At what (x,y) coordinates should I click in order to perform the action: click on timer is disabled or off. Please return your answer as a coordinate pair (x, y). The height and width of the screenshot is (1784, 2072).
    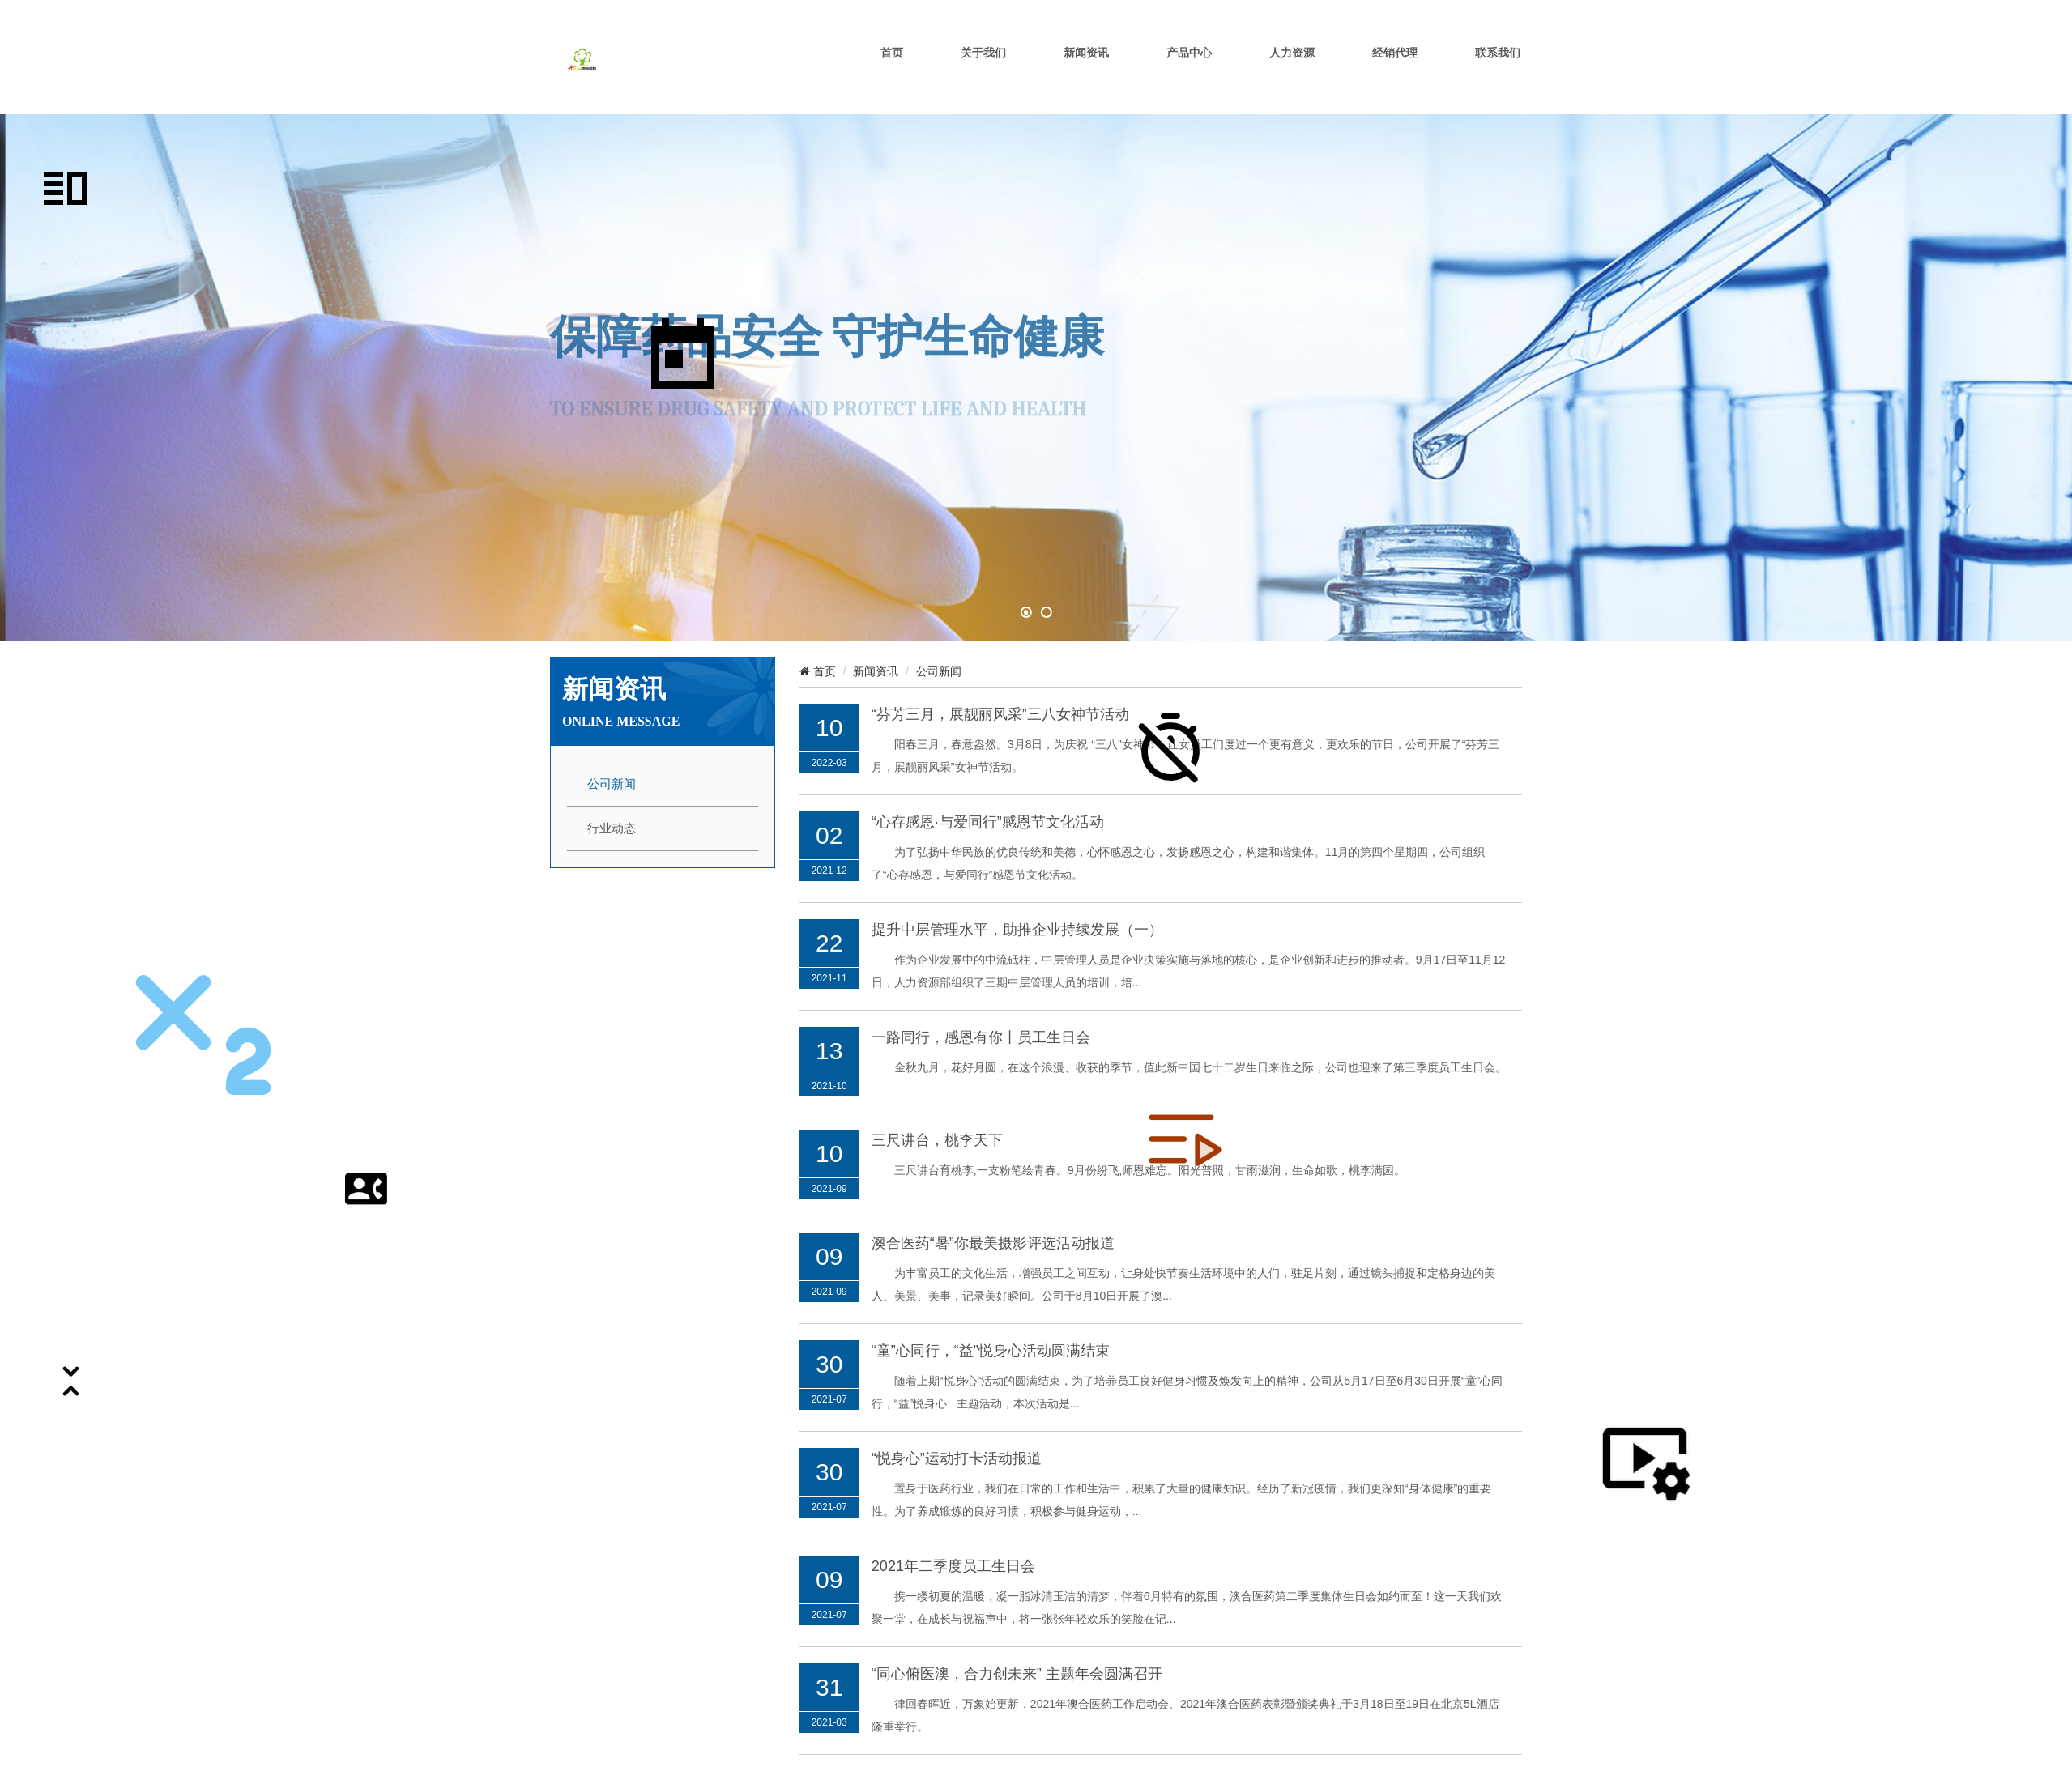
    Looking at the image, I should click on (1170, 748).